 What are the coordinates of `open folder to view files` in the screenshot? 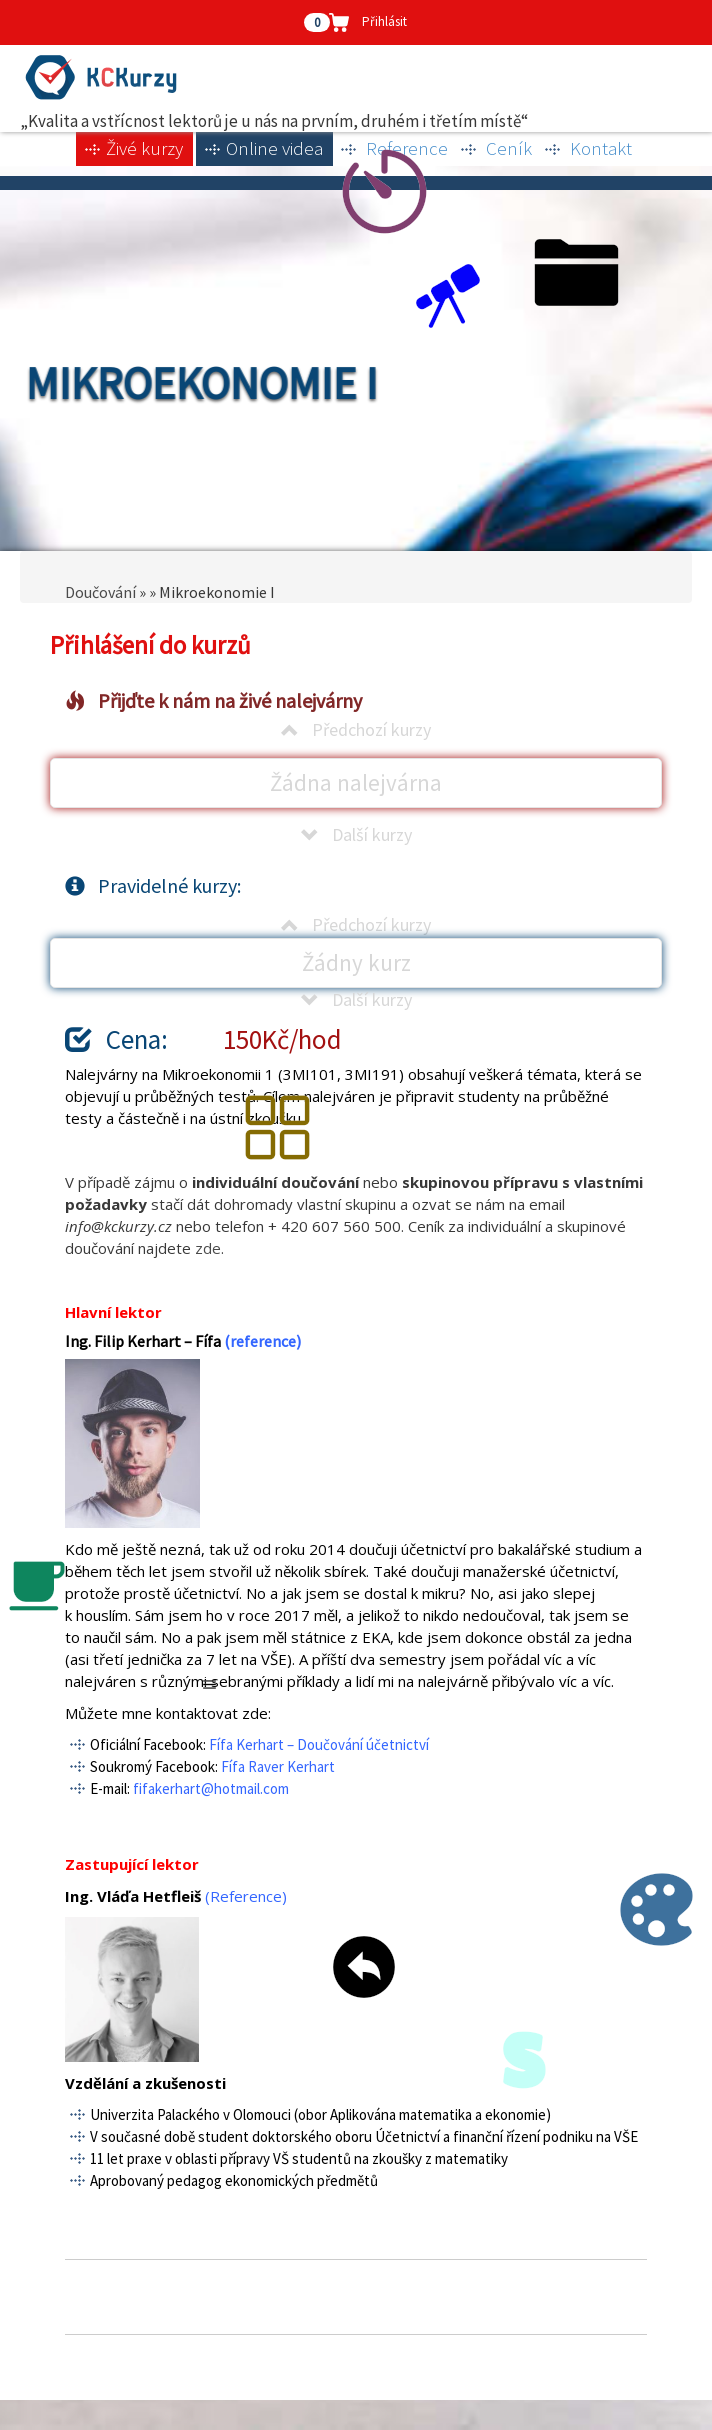 It's located at (576, 272).